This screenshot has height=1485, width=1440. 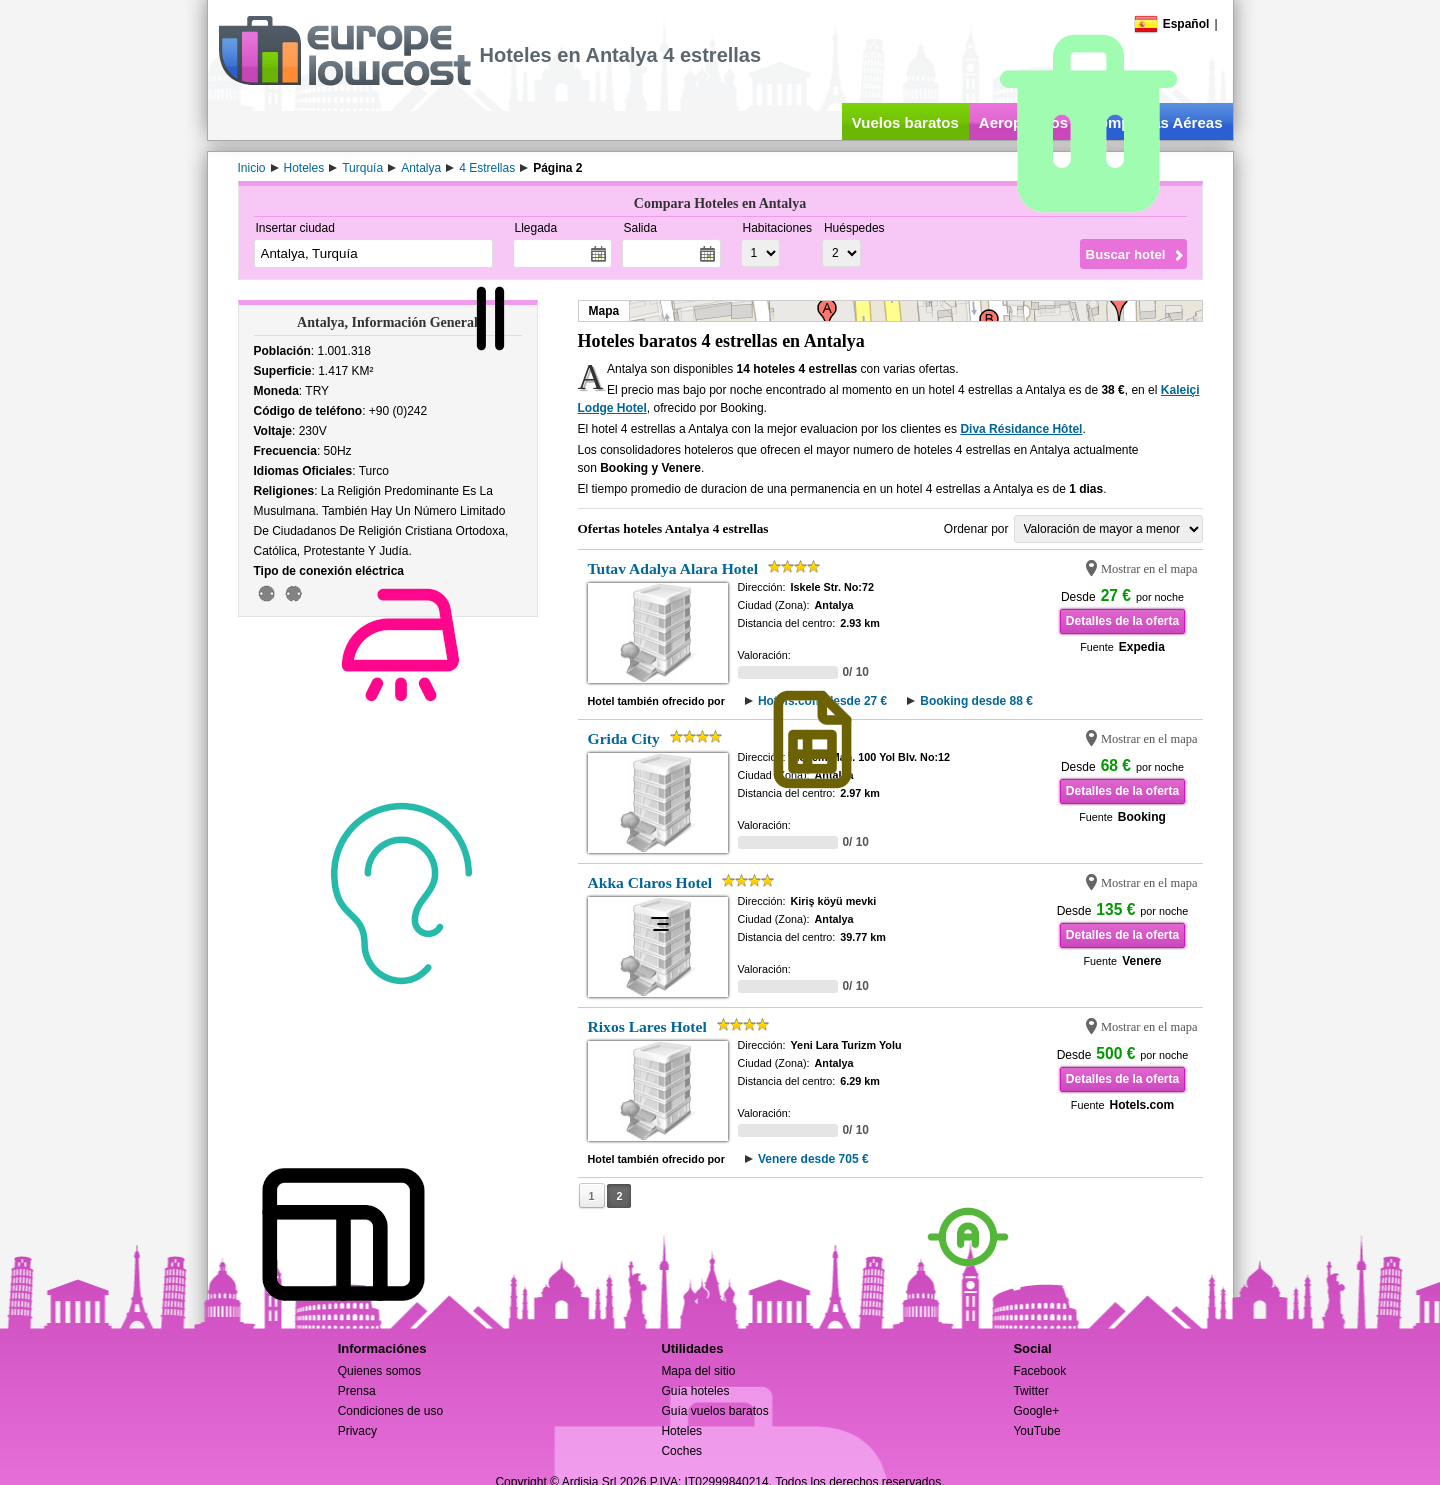 I want to click on open a spreadsheet file, so click(x=812, y=739).